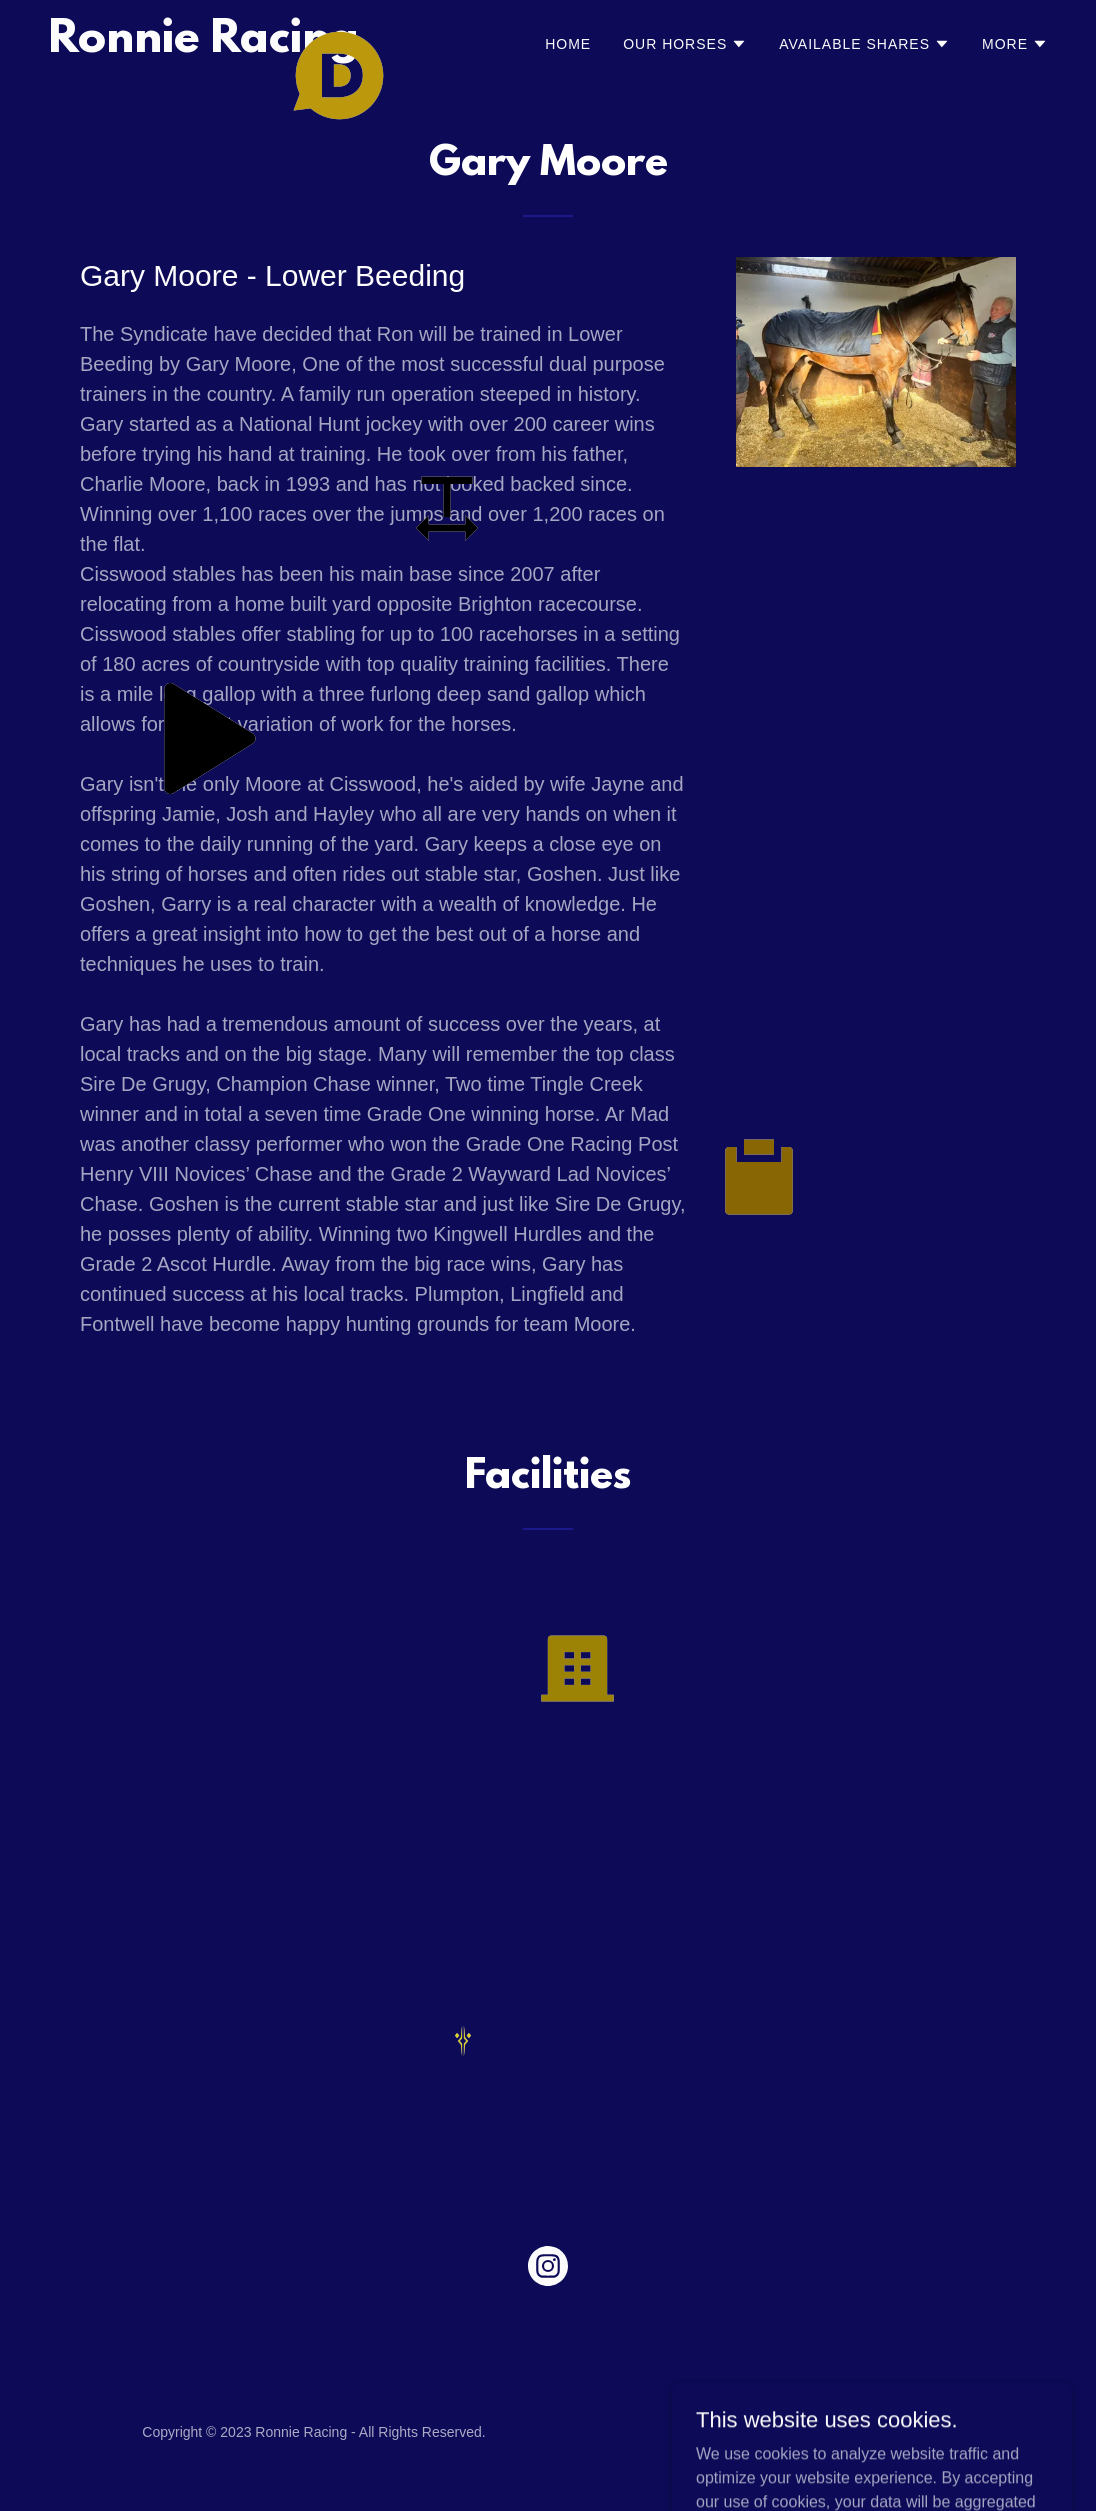  I want to click on adjust horizontal text spacing or letter tracking, so click(447, 506).